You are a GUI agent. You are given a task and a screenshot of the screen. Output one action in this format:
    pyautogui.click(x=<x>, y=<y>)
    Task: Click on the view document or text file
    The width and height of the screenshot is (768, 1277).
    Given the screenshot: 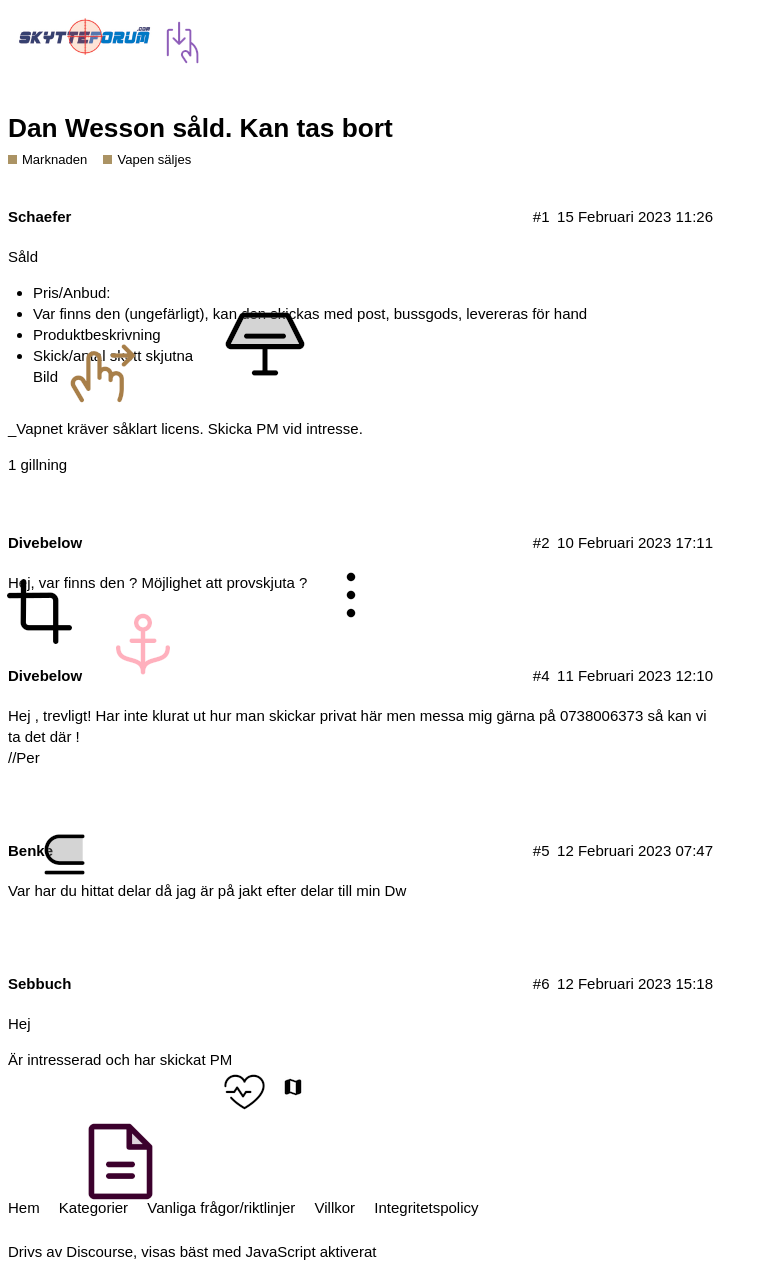 What is the action you would take?
    pyautogui.click(x=120, y=1161)
    